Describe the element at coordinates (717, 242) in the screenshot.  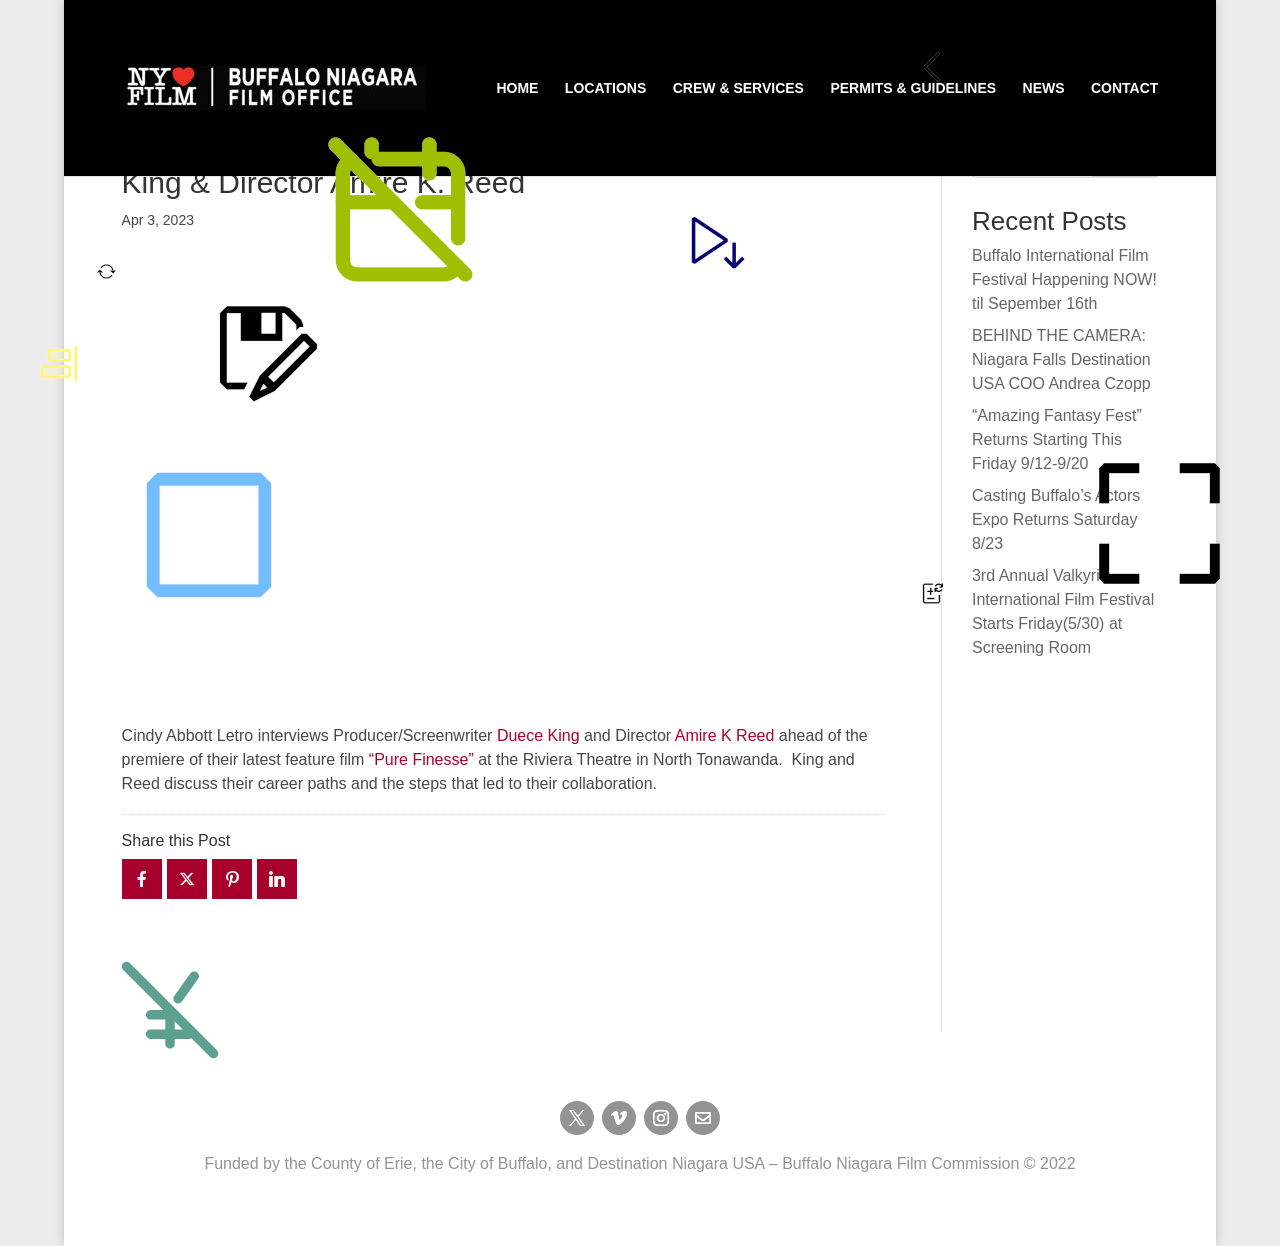
I see `run code below current selection` at that location.